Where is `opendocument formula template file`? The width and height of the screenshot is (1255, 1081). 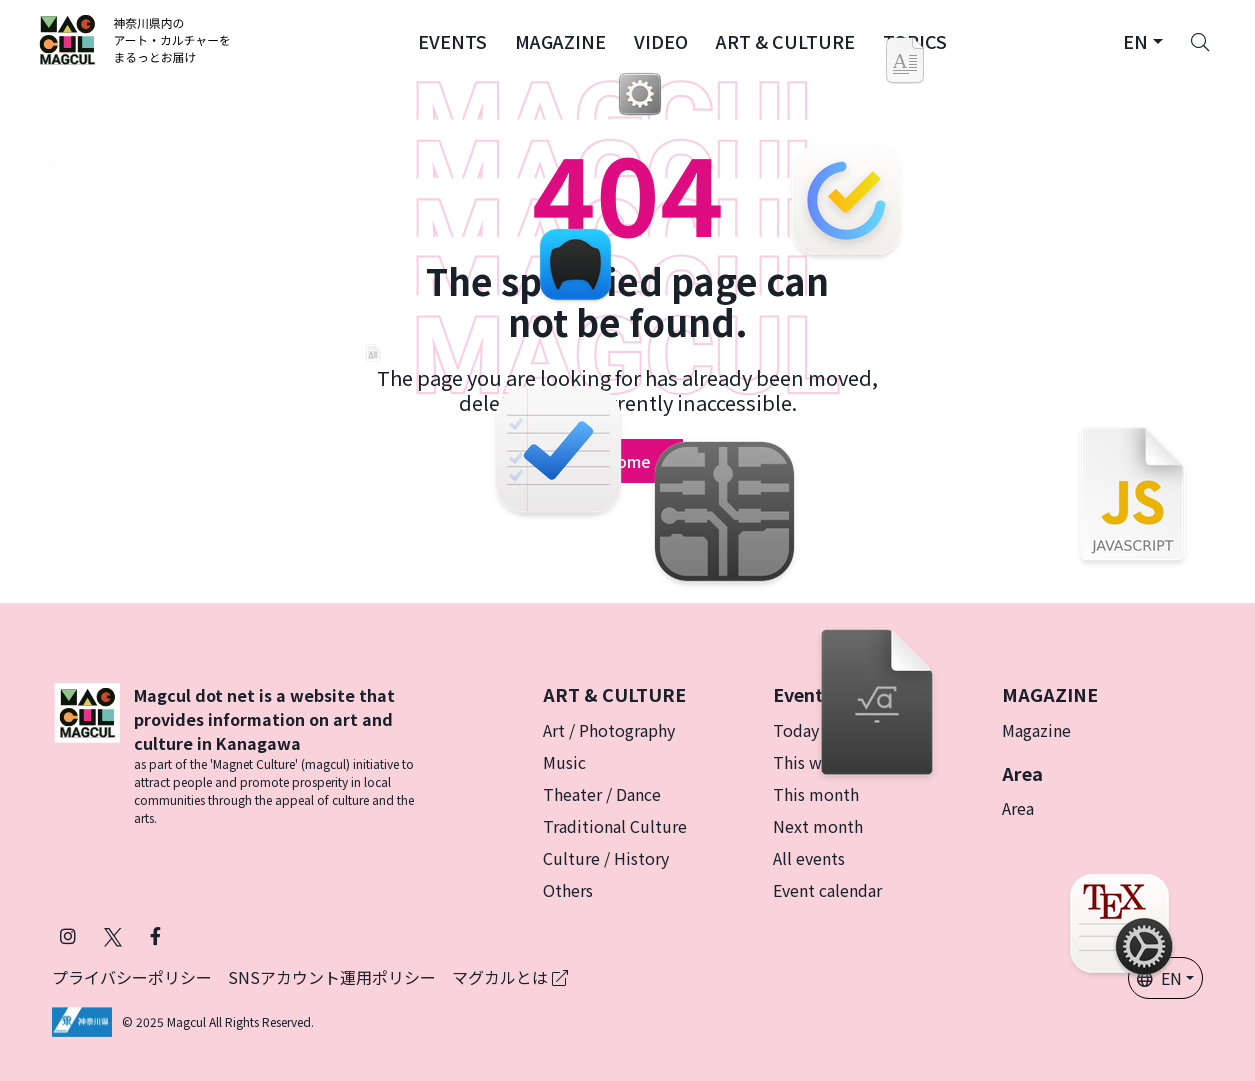 opendocument formula template file is located at coordinates (877, 705).